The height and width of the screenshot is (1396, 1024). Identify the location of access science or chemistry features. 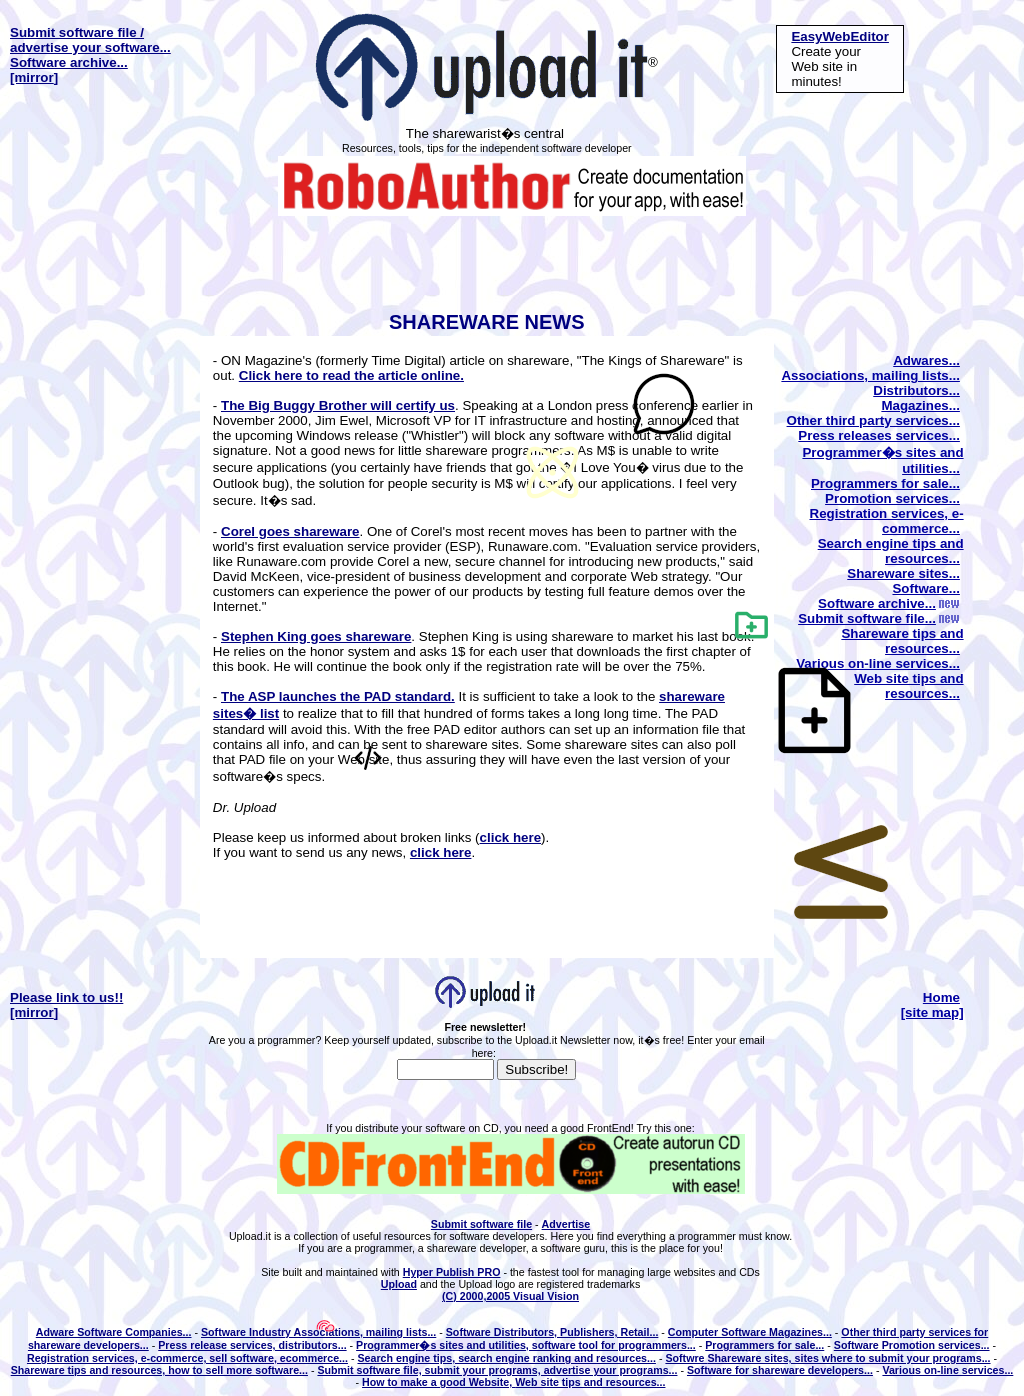
(552, 472).